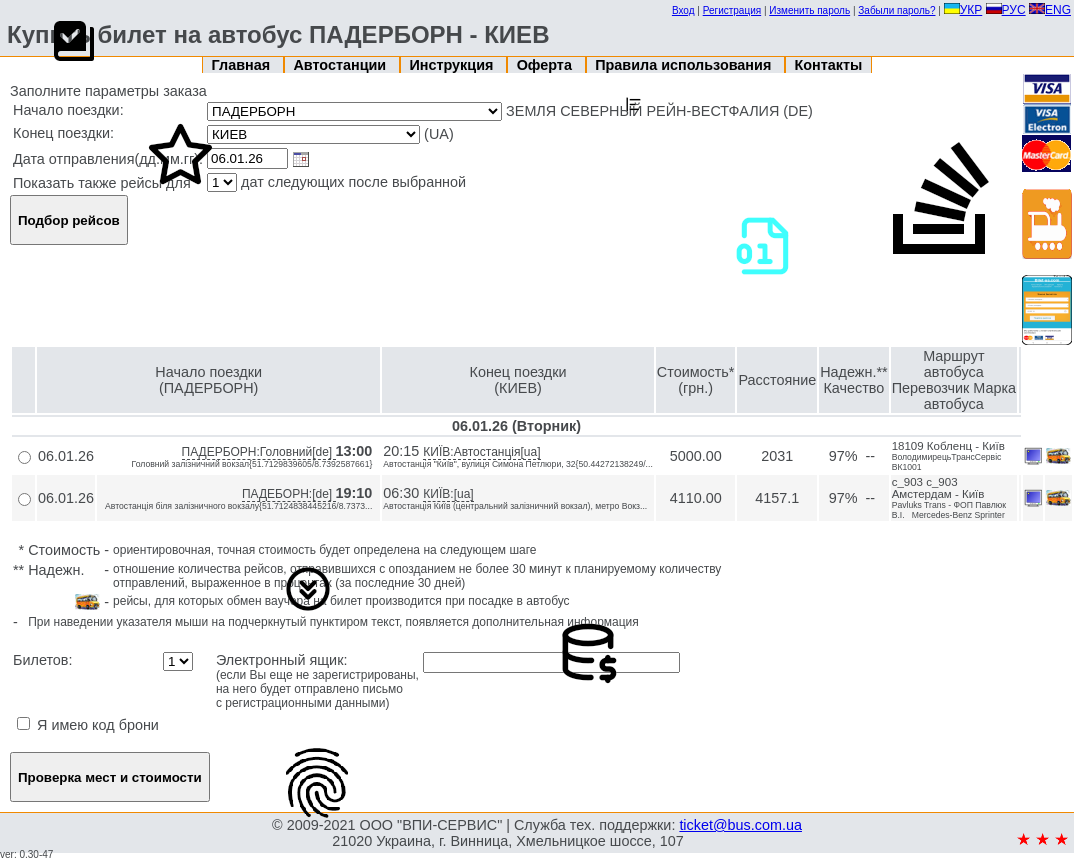 The height and width of the screenshot is (860, 1074). What do you see at coordinates (941, 198) in the screenshot?
I see `visit Stack Overflow website` at bounding box center [941, 198].